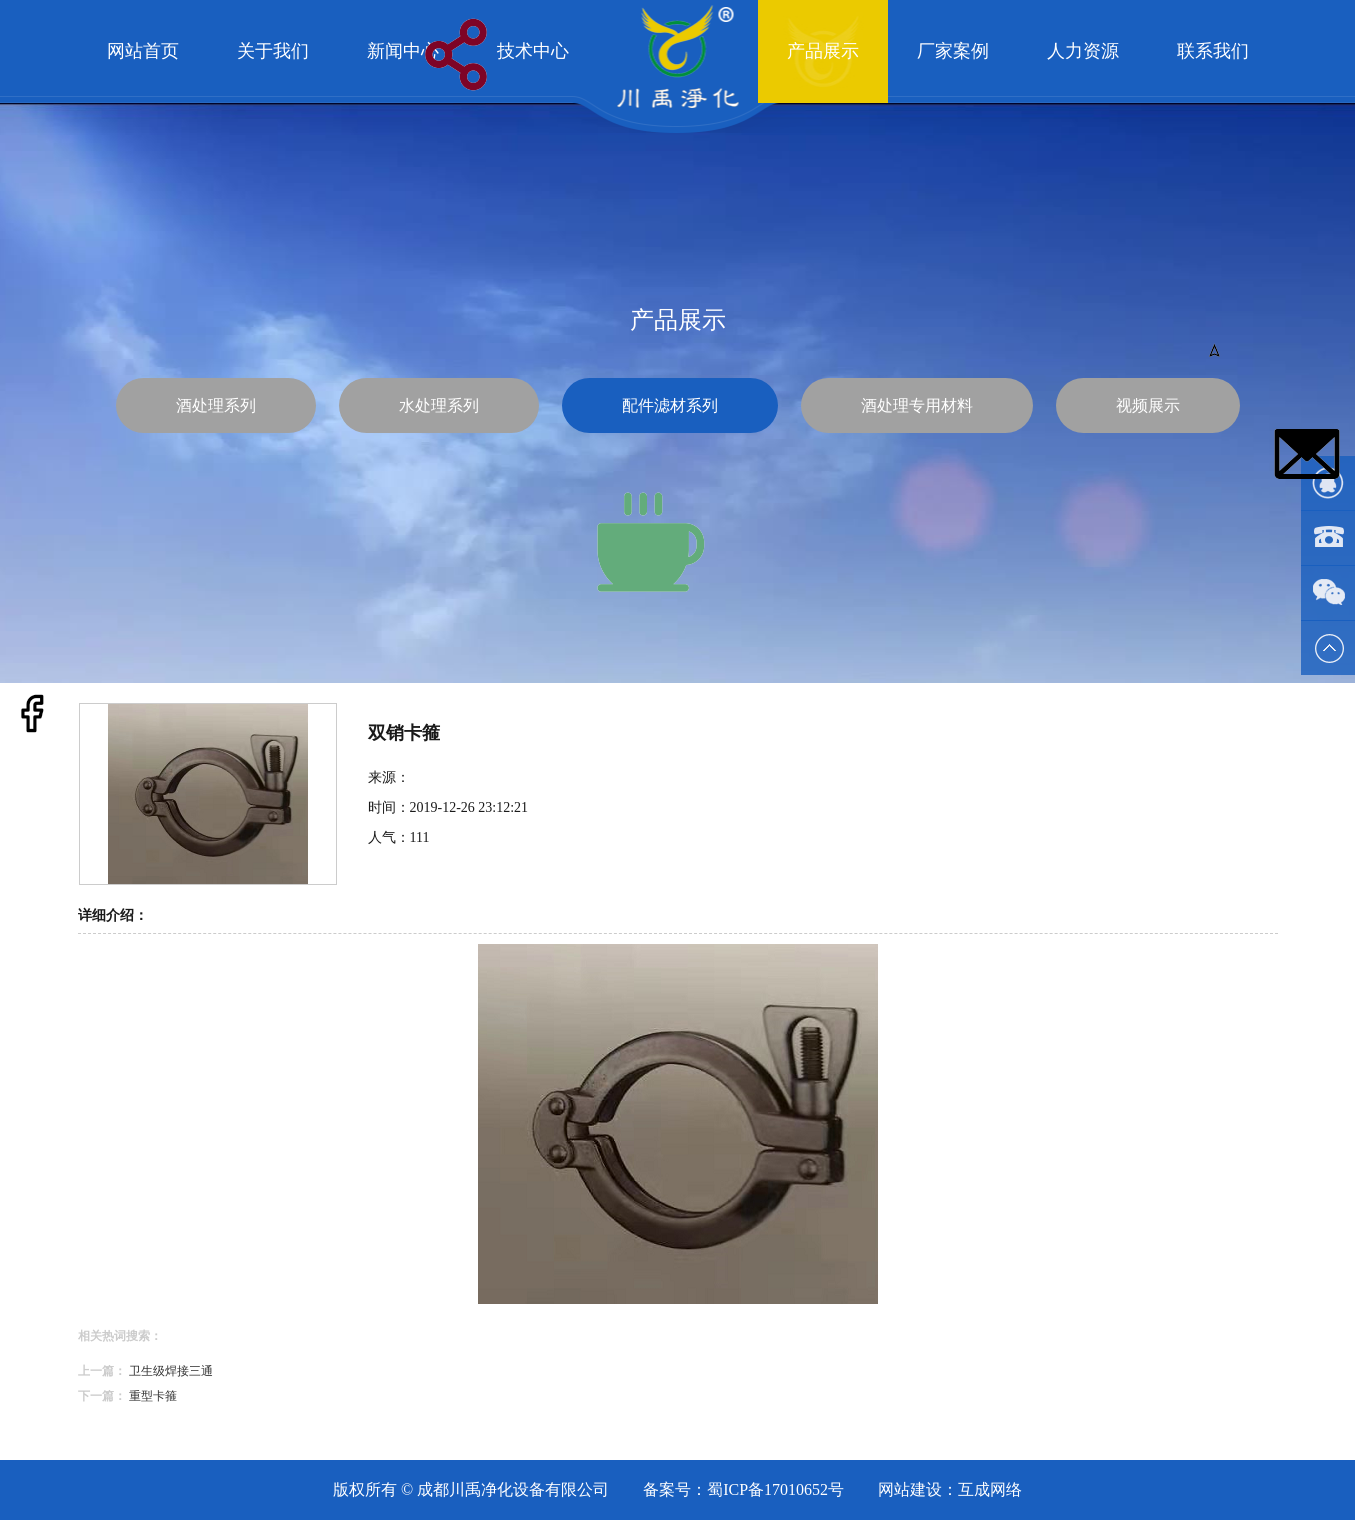 The height and width of the screenshot is (1520, 1355). Describe the element at coordinates (458, 54) in the screenshot. I see `share content to social networks` at that location.